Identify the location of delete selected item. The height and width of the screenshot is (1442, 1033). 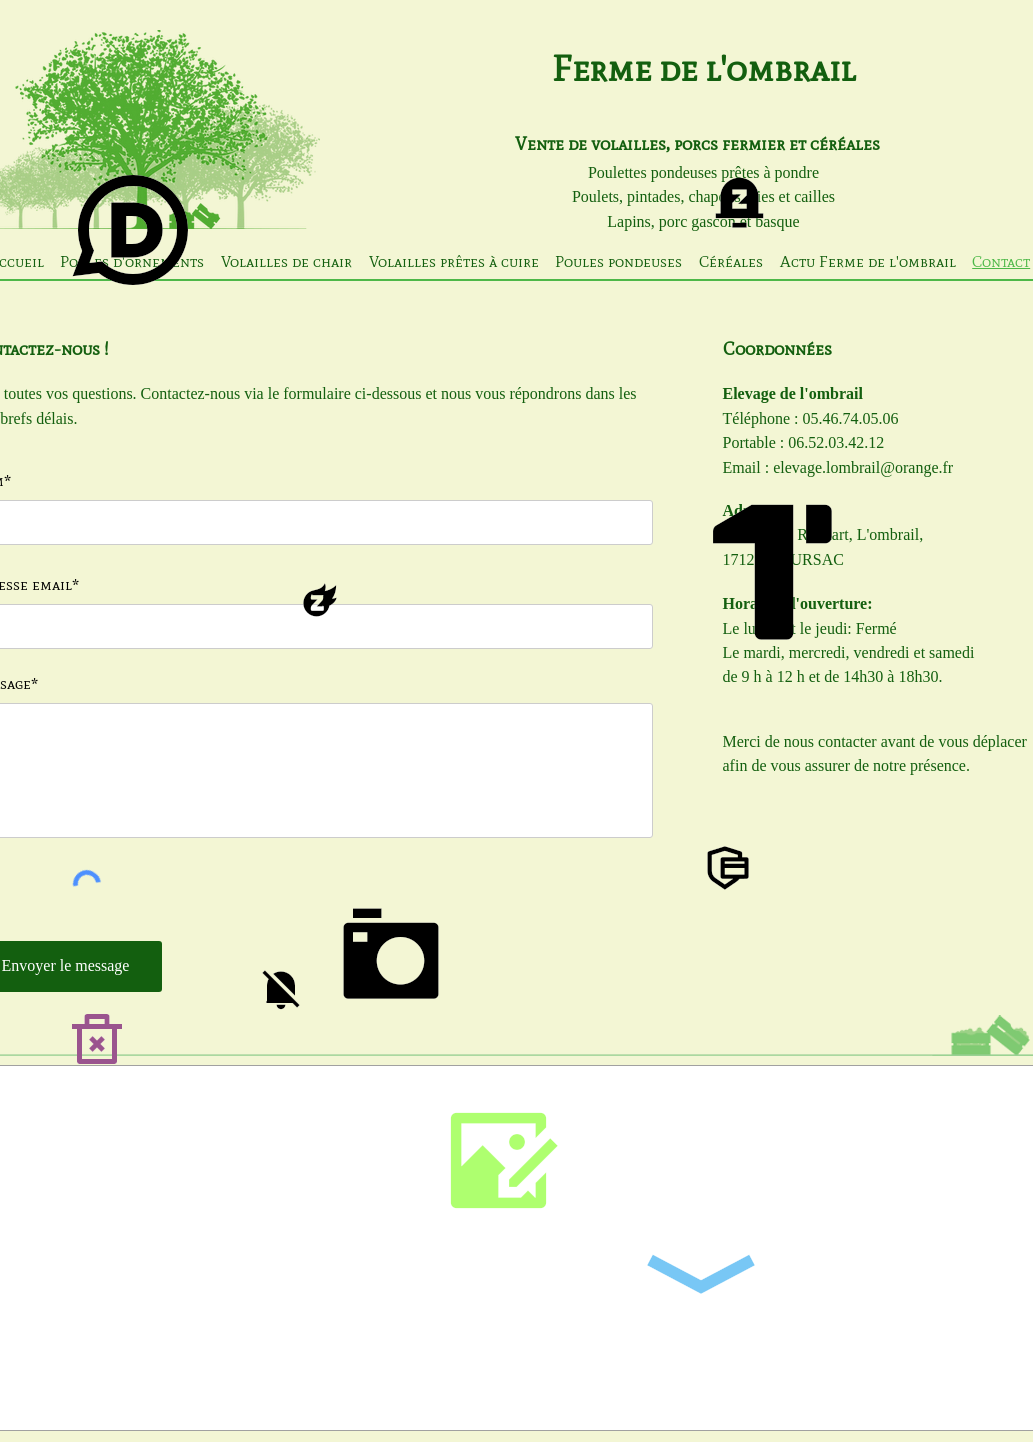
(97, 1039).